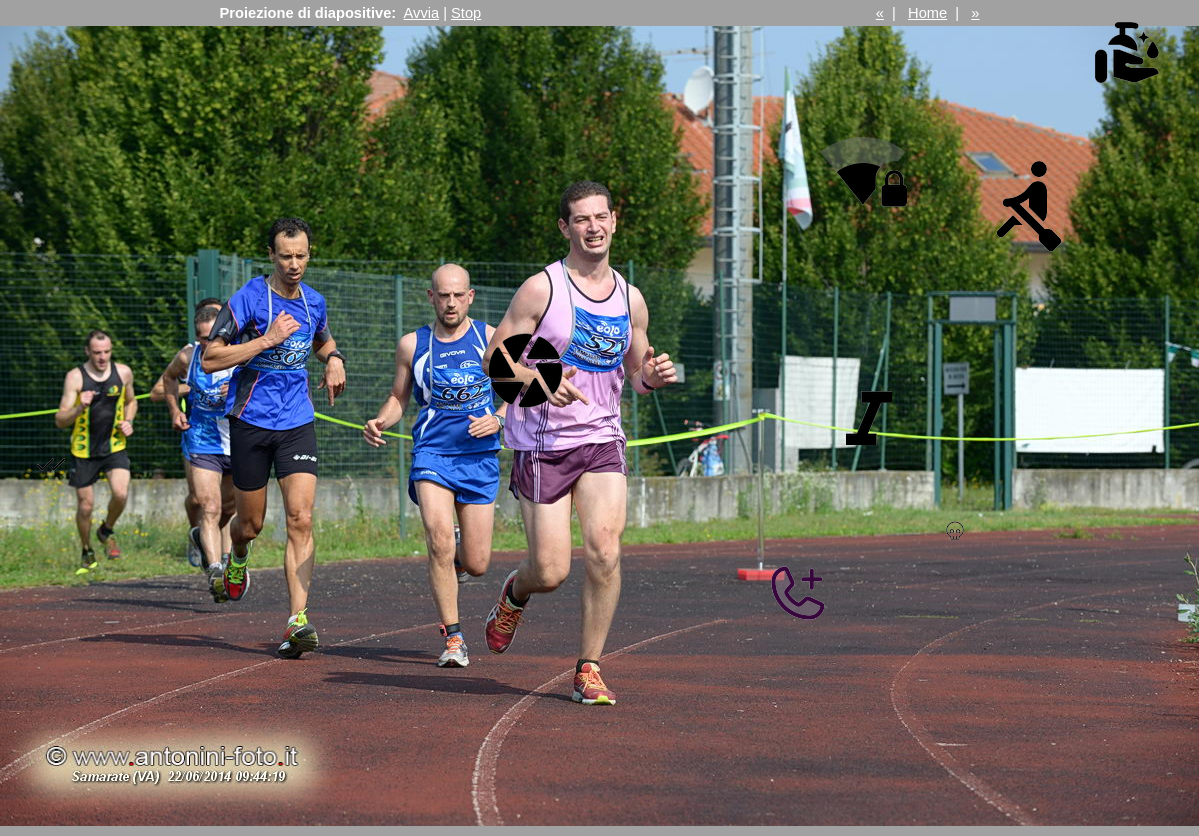 Image resolution: width=1199 pixels, height=836 pixels. Describe the element at coordinates (955, 531) in the screenshot. I see `indicates dangerous or harmful content` at that location.